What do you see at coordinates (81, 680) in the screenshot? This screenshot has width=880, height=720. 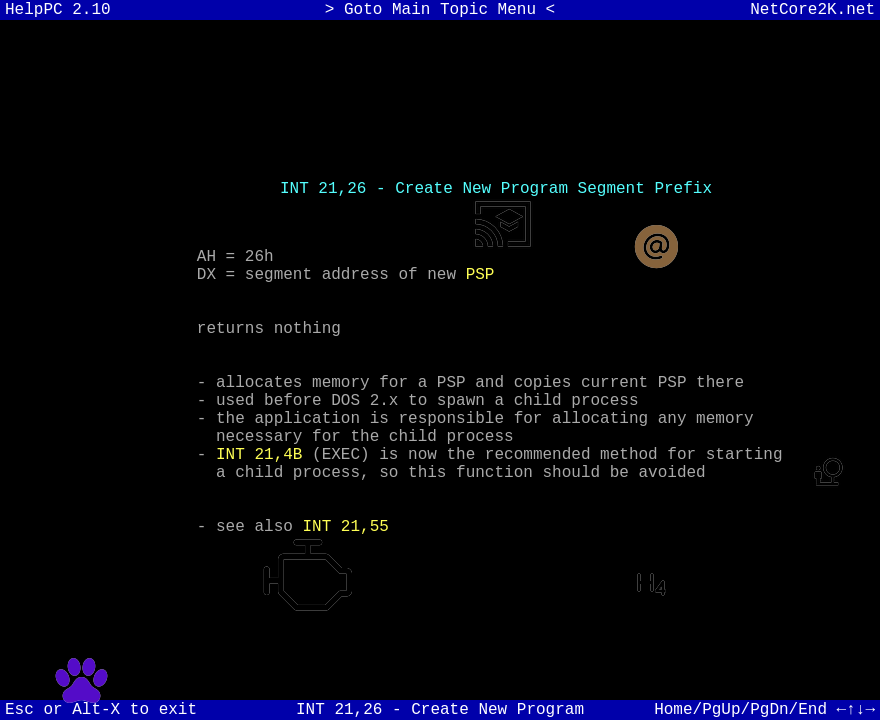 I see `access pet-related features or settings` at bounding box center [81, 680].